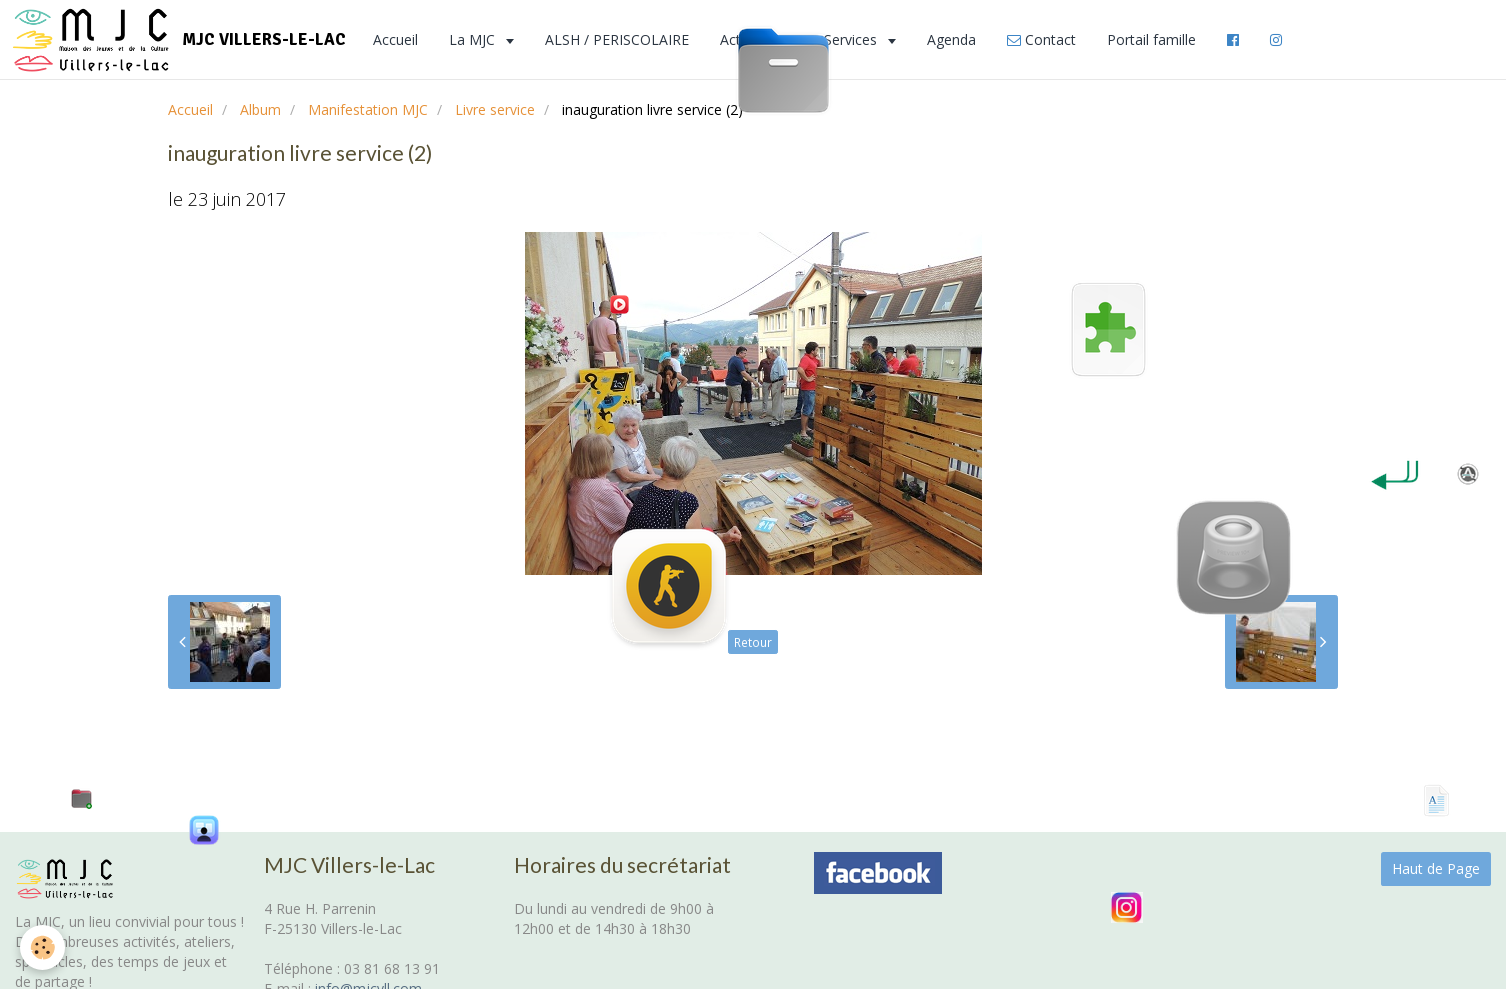  What do you see at coordinates (81, 798) in the screenshot?
I see `create a new folder` at bounding box center [81, 798].